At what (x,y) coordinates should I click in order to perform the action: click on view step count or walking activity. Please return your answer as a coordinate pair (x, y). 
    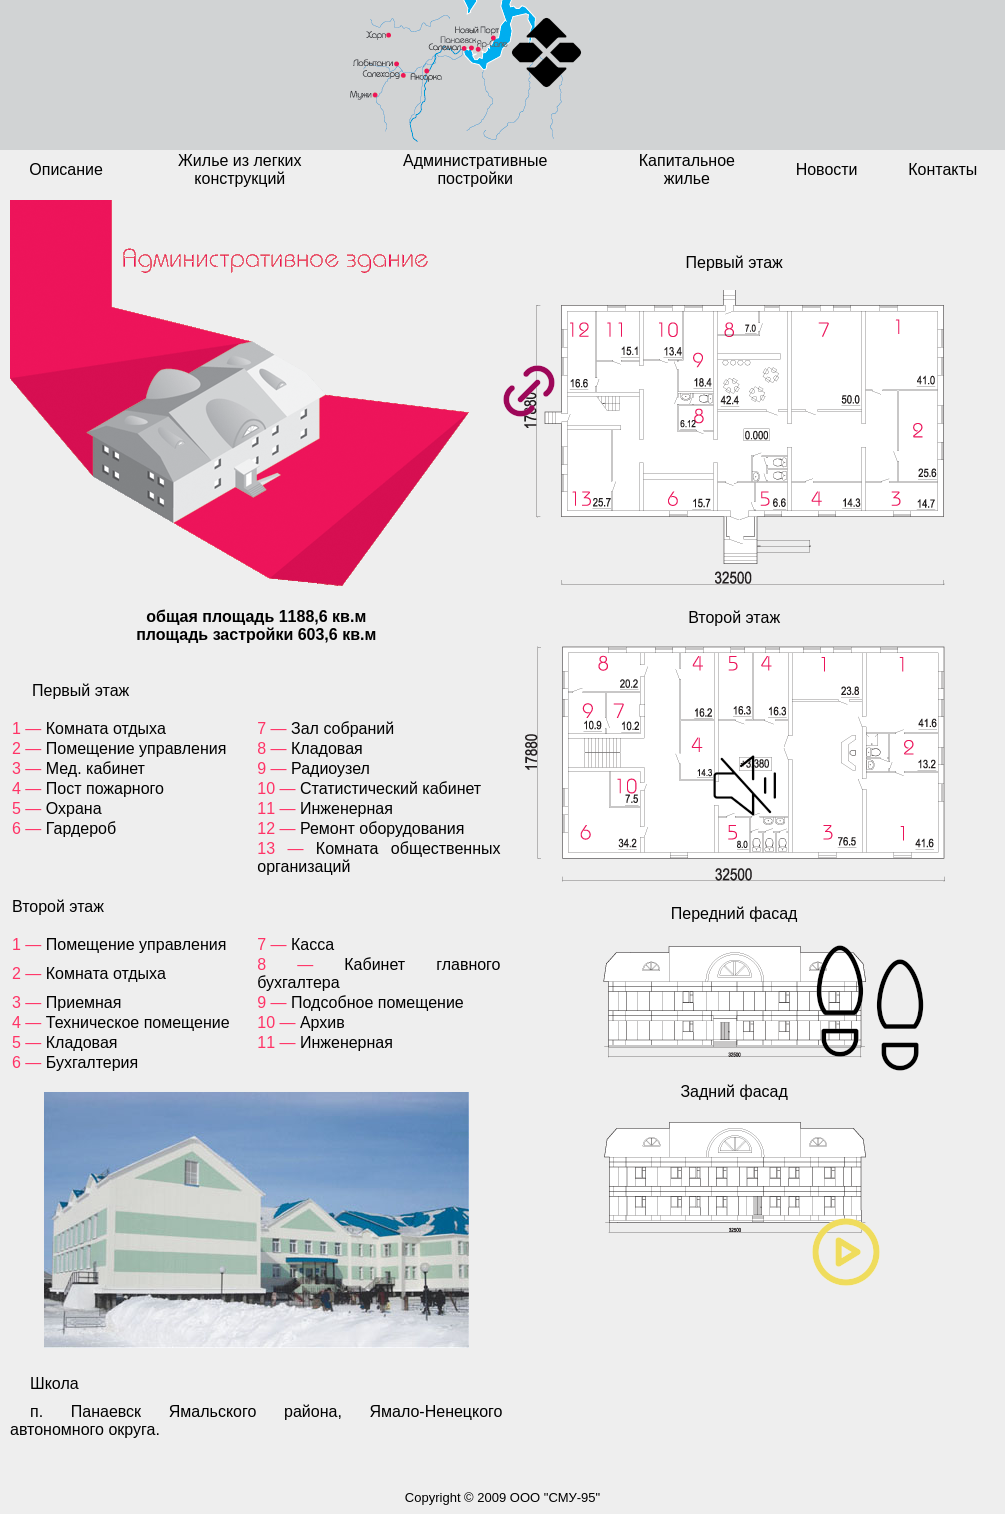
    Looking at the image, I should click on (870, 1008).